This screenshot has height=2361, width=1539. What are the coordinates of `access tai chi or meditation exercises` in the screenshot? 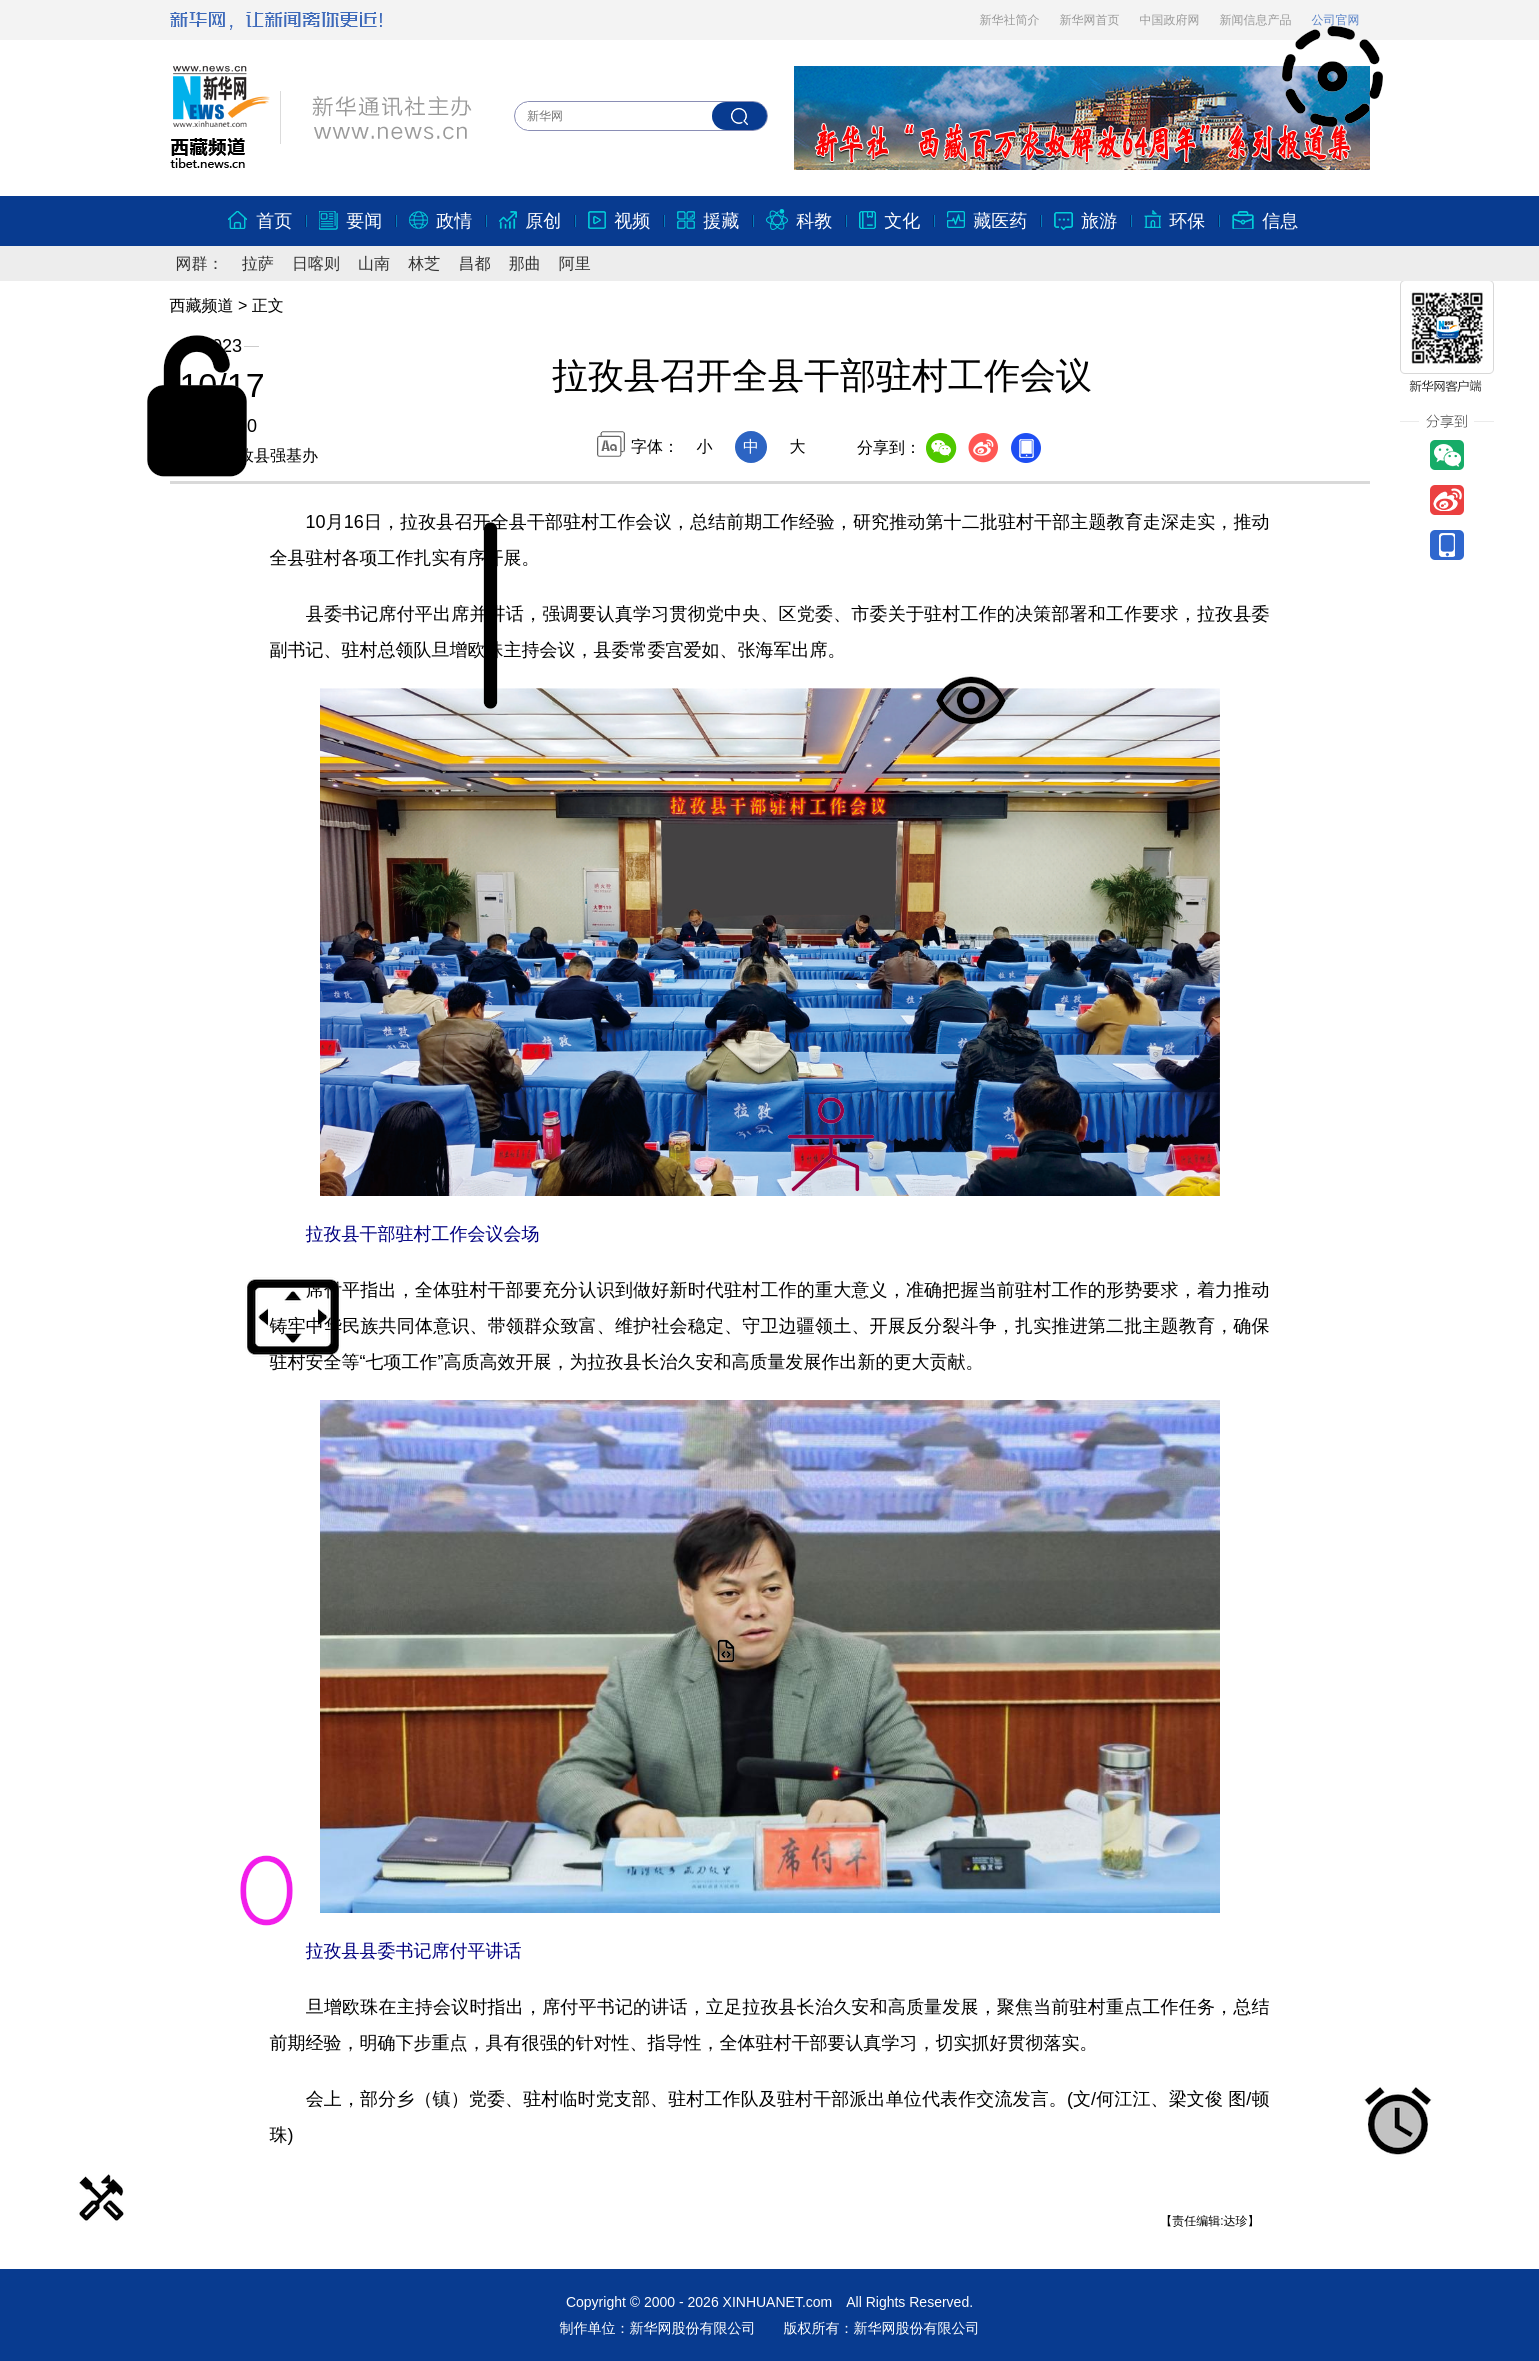 It's located at (831, 1148).